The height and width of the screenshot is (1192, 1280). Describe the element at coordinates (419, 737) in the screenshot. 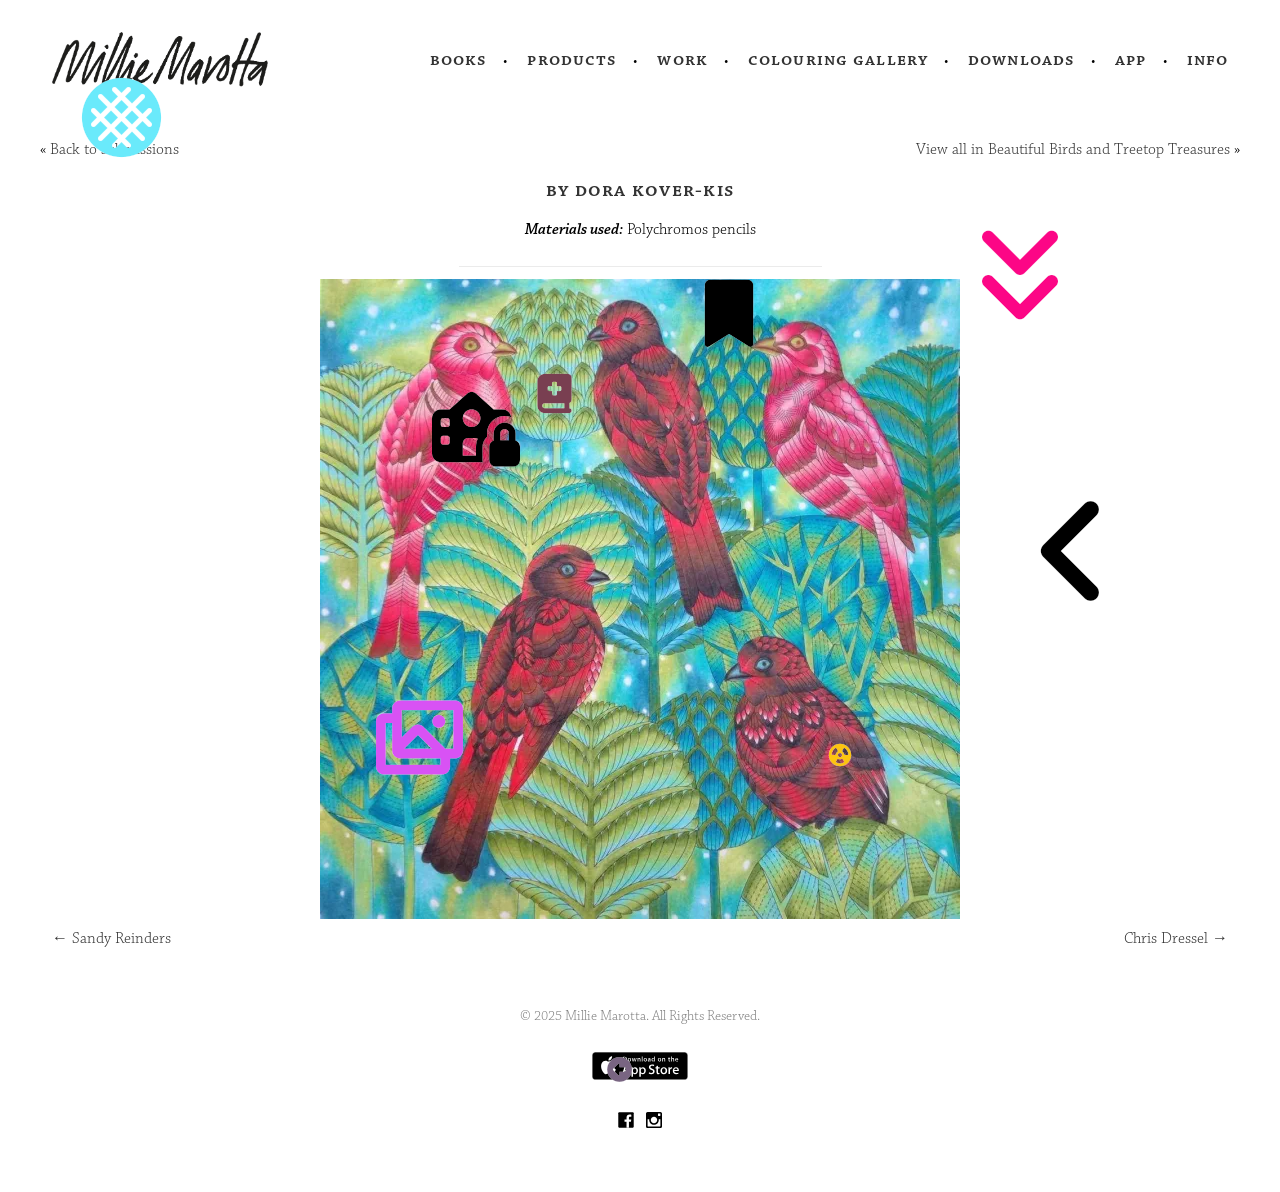

I see `view photo gallery` at that location.